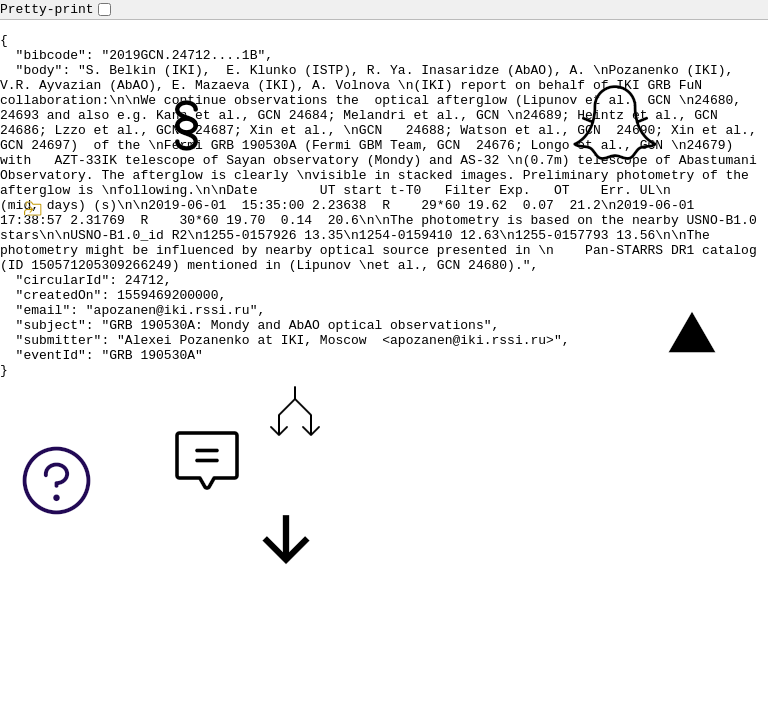  I want to click on open chat or messaging, so click(207, 458).